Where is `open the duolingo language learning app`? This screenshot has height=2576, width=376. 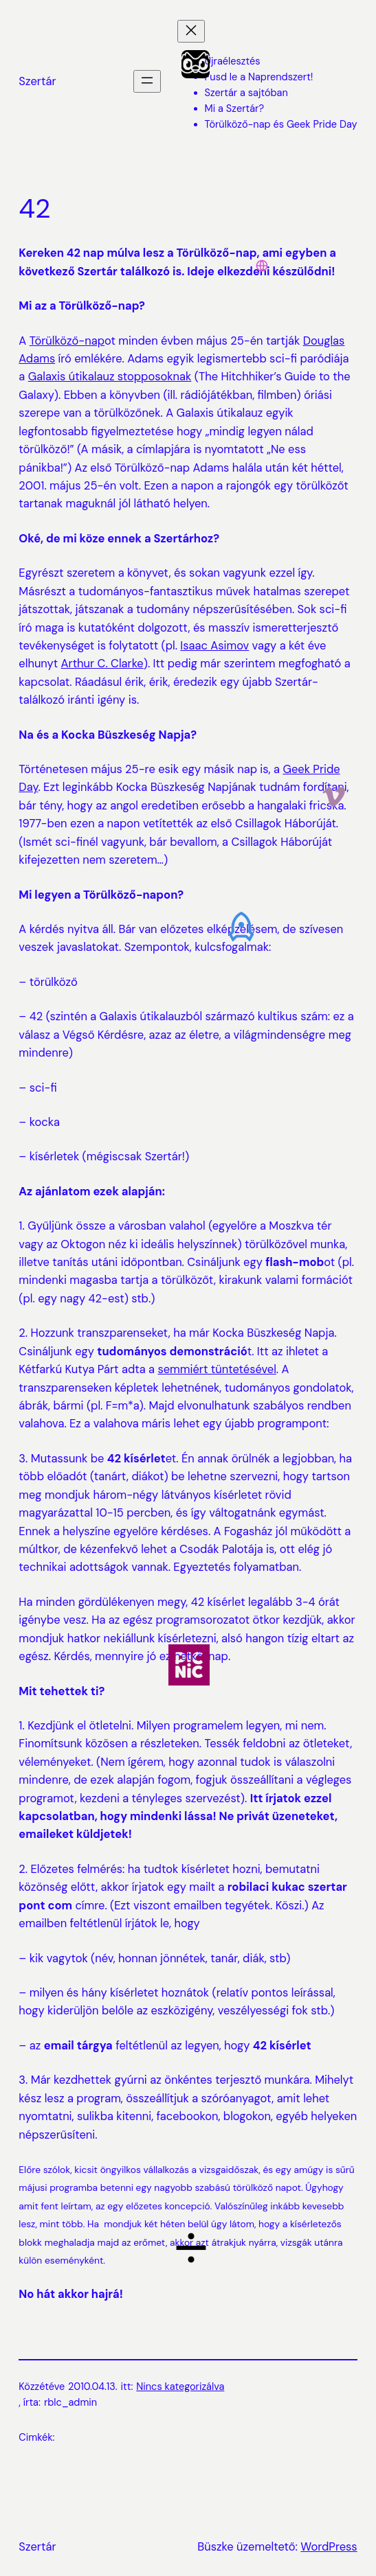
open the duolingo language learning app is located at coordinates (195, 64).